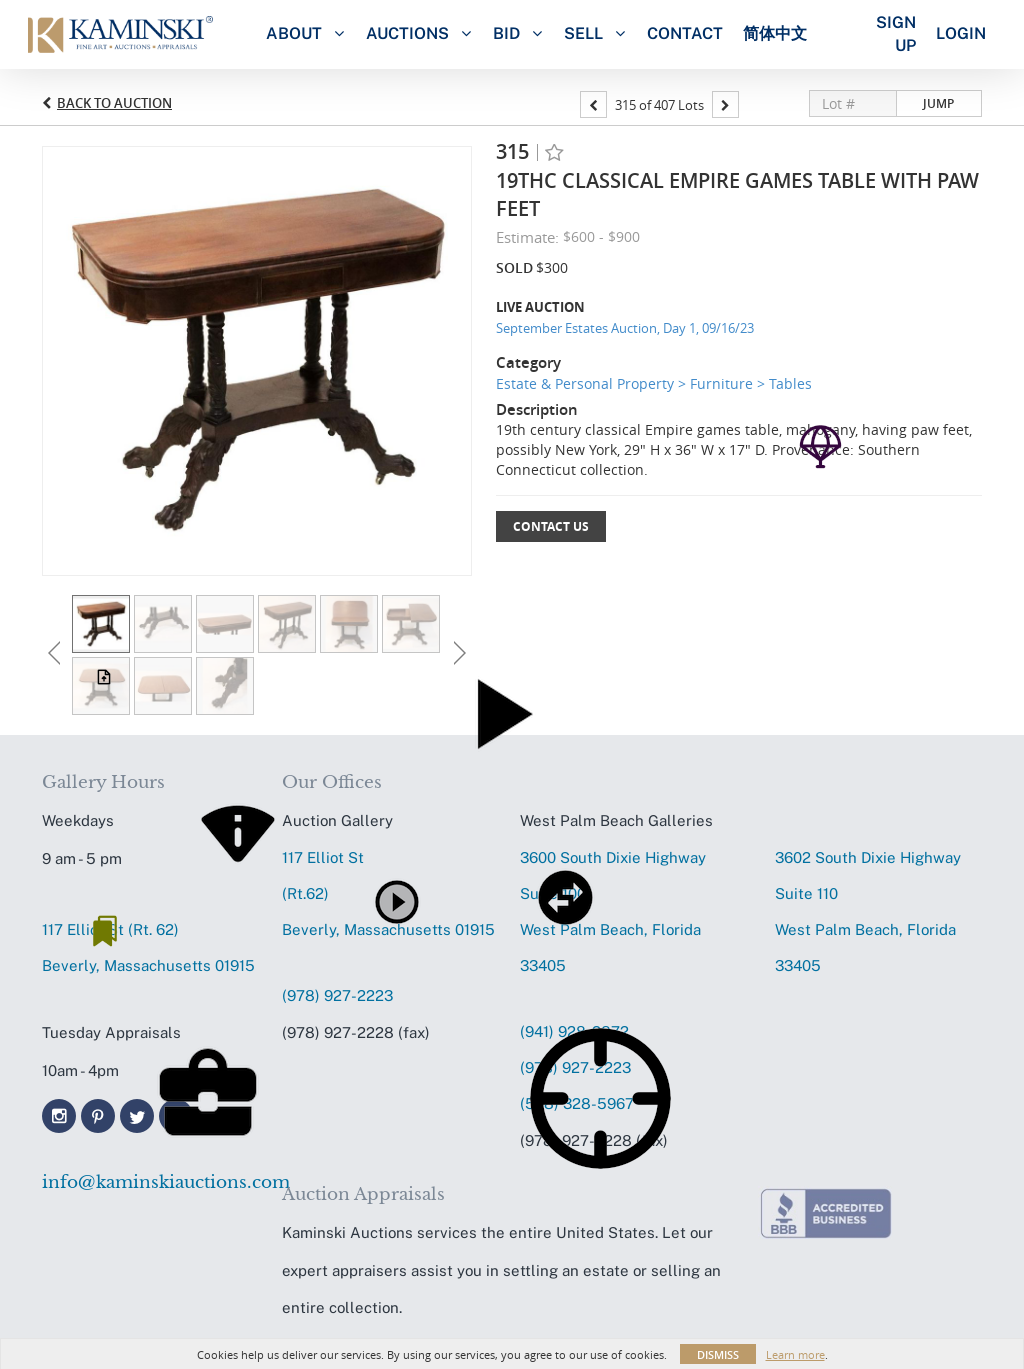 The height and width of the screenshot is (1369, 1024). I want to click on access business or work-related features, so click(208, 1092).